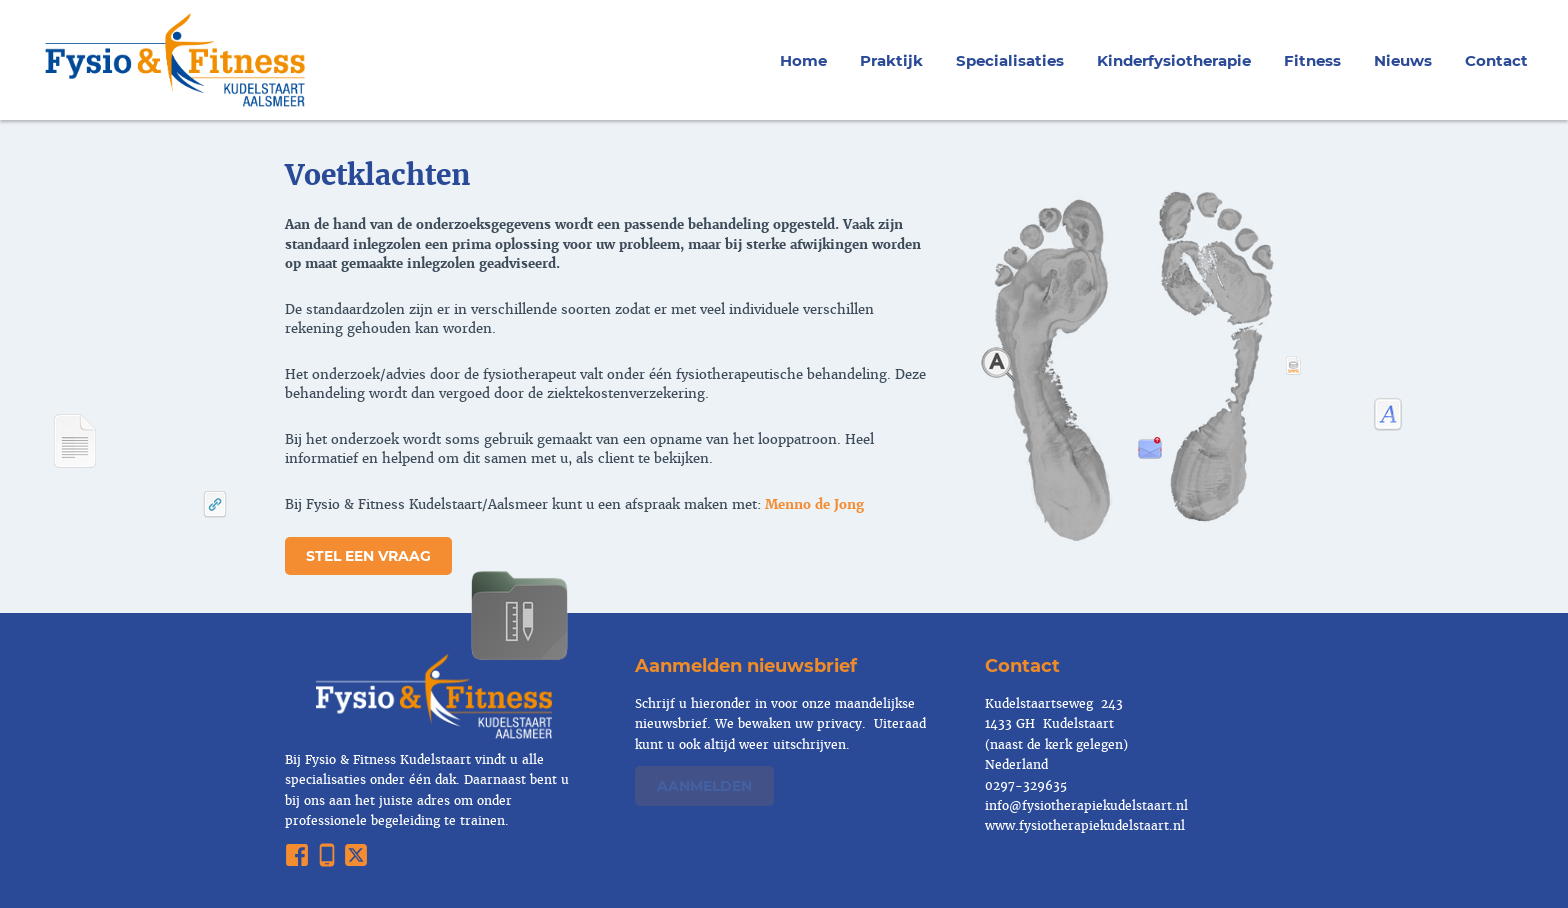  I want to click on access folder containing document templates, so click(519, 615).